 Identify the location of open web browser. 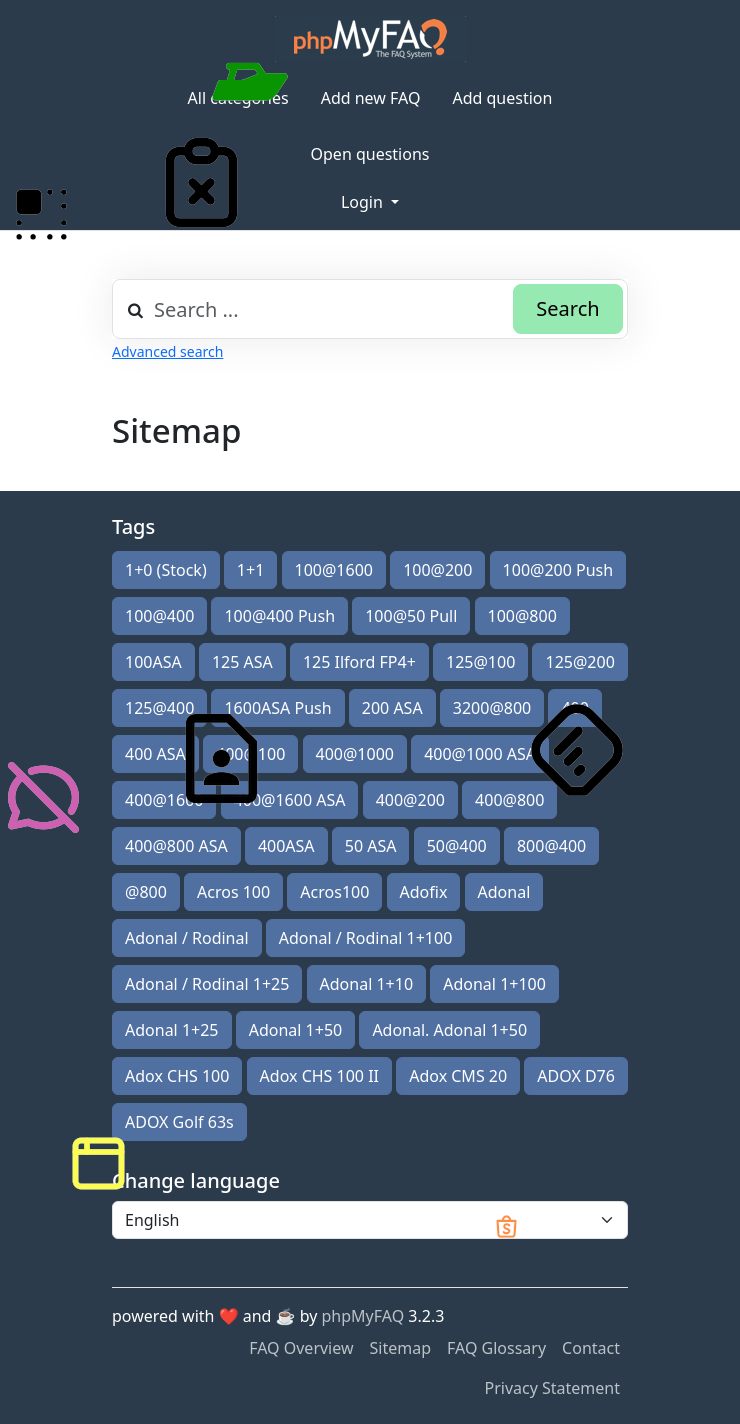
(98, 1163).